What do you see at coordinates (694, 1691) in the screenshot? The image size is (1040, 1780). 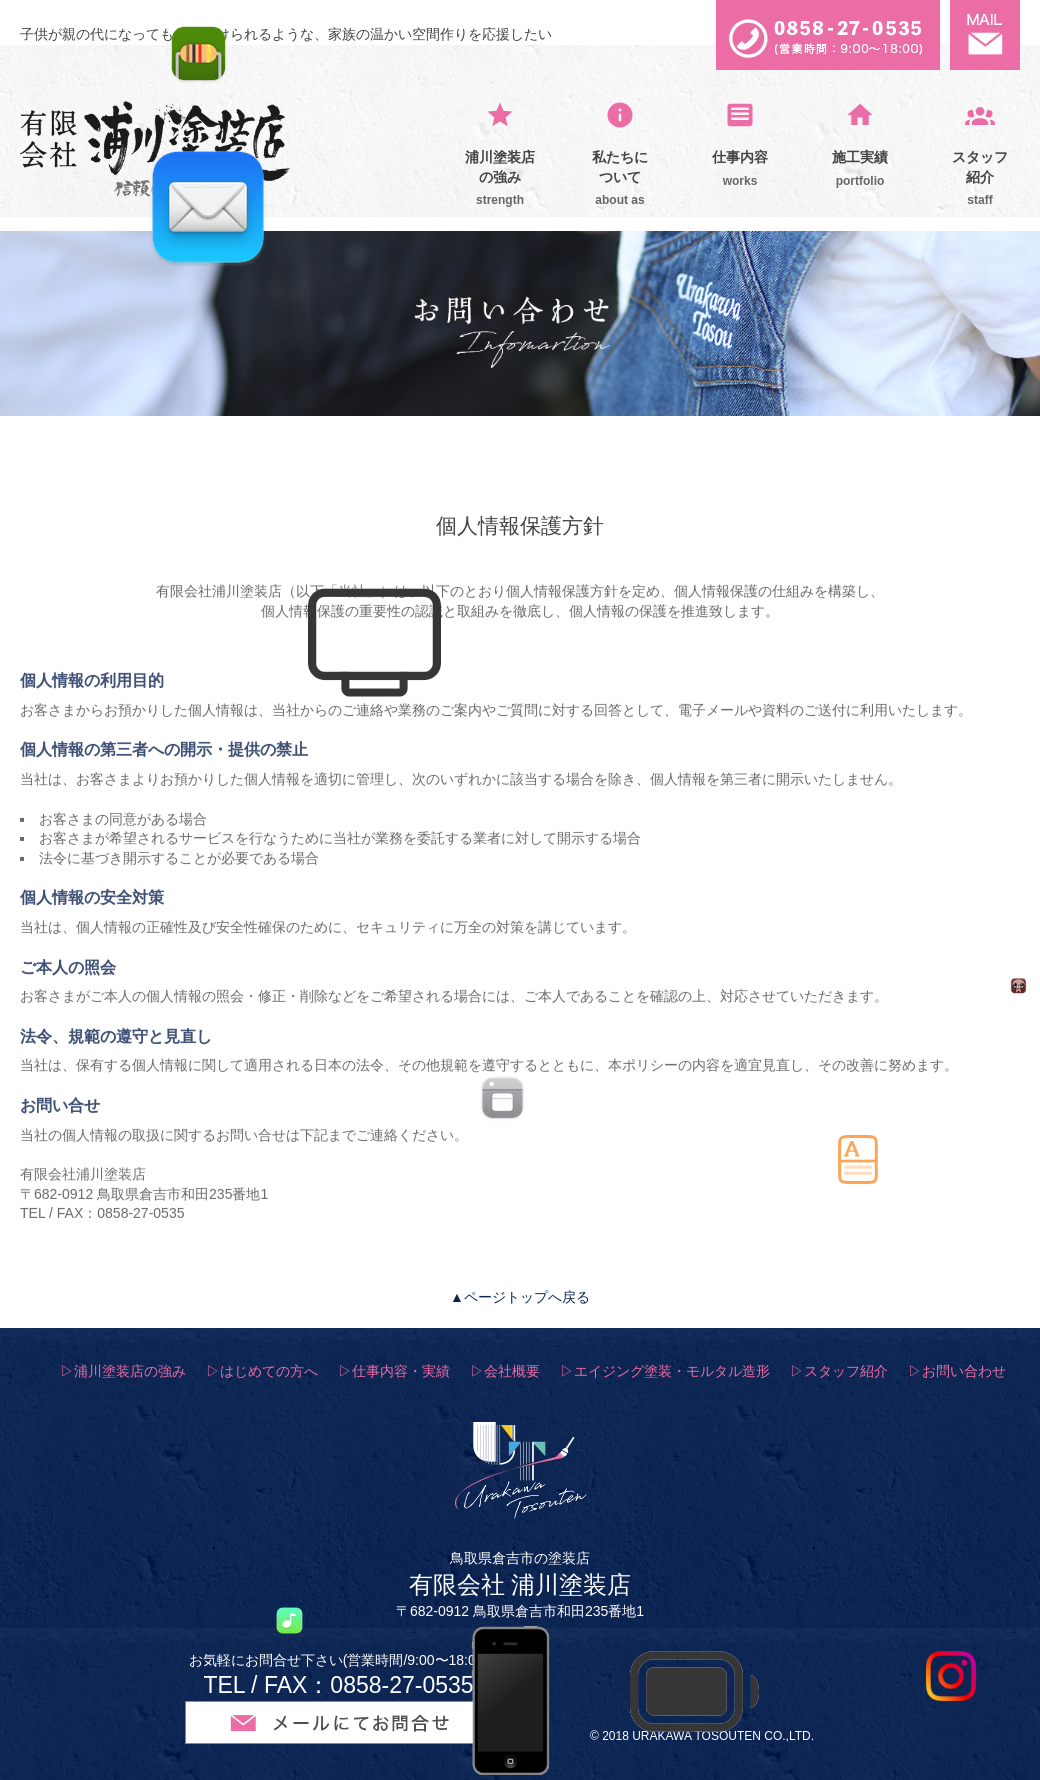 I see `indicates current battery level` at bounding box center [694, 1691].